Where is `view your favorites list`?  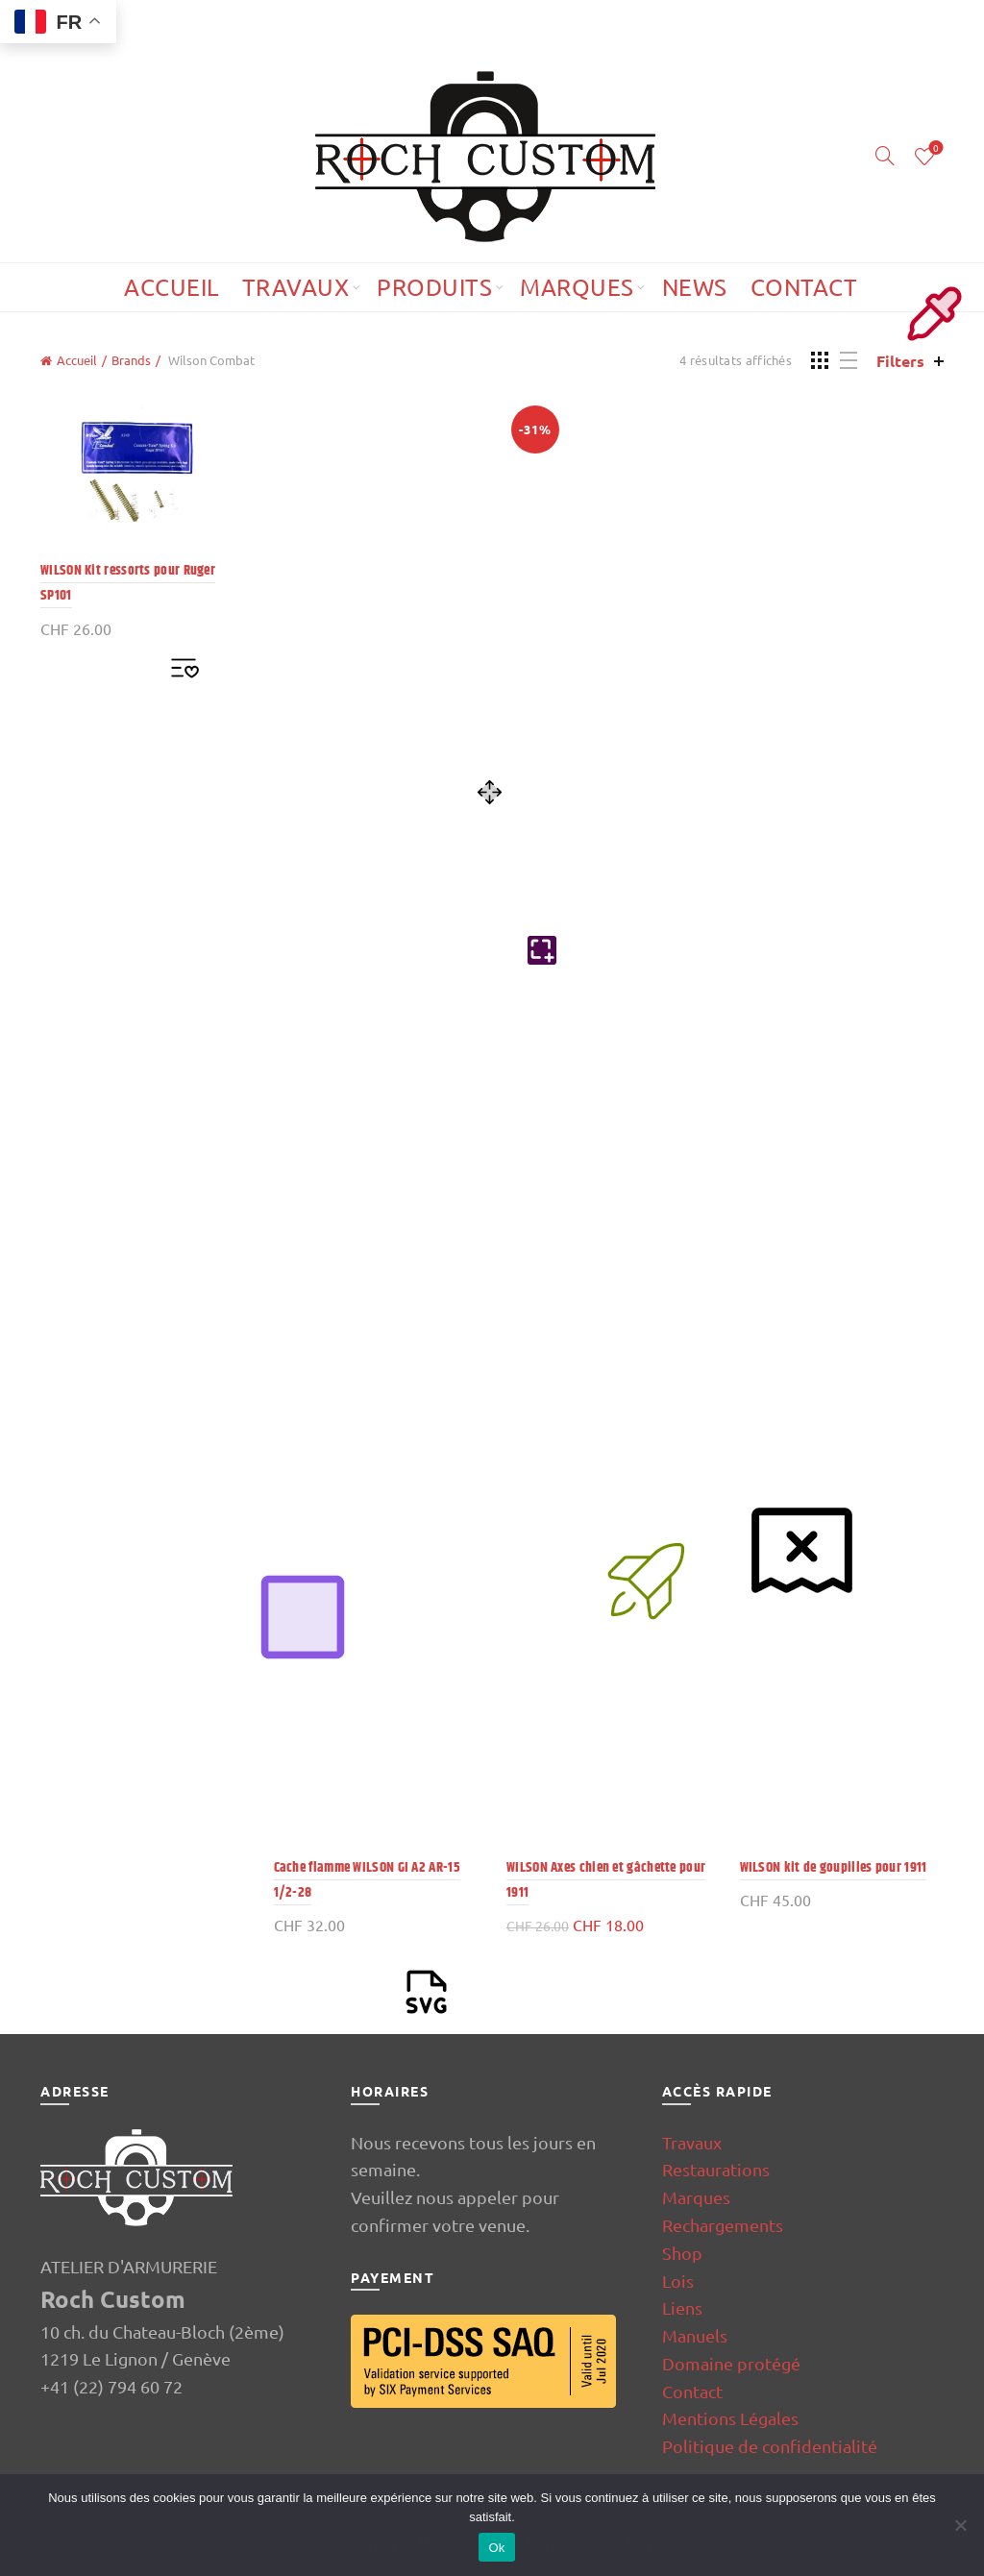 view your favorites list is located at coordinates (184, 668).